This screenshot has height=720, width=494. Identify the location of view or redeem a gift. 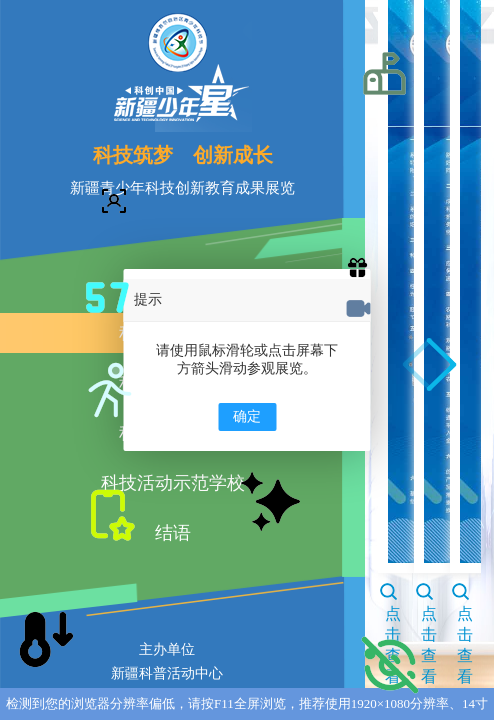
(357, 267).